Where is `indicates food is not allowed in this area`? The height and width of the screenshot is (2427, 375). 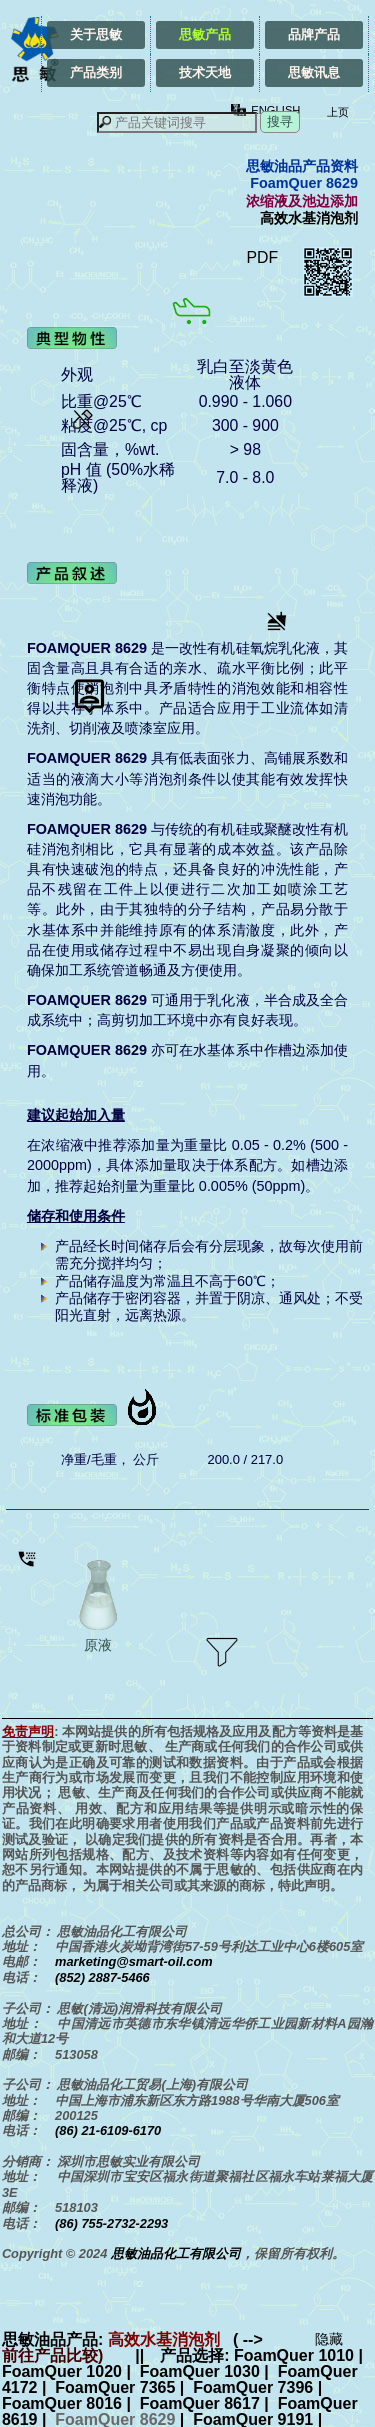 indicates food is not allowed in this area is located at coordinates (277, 621).